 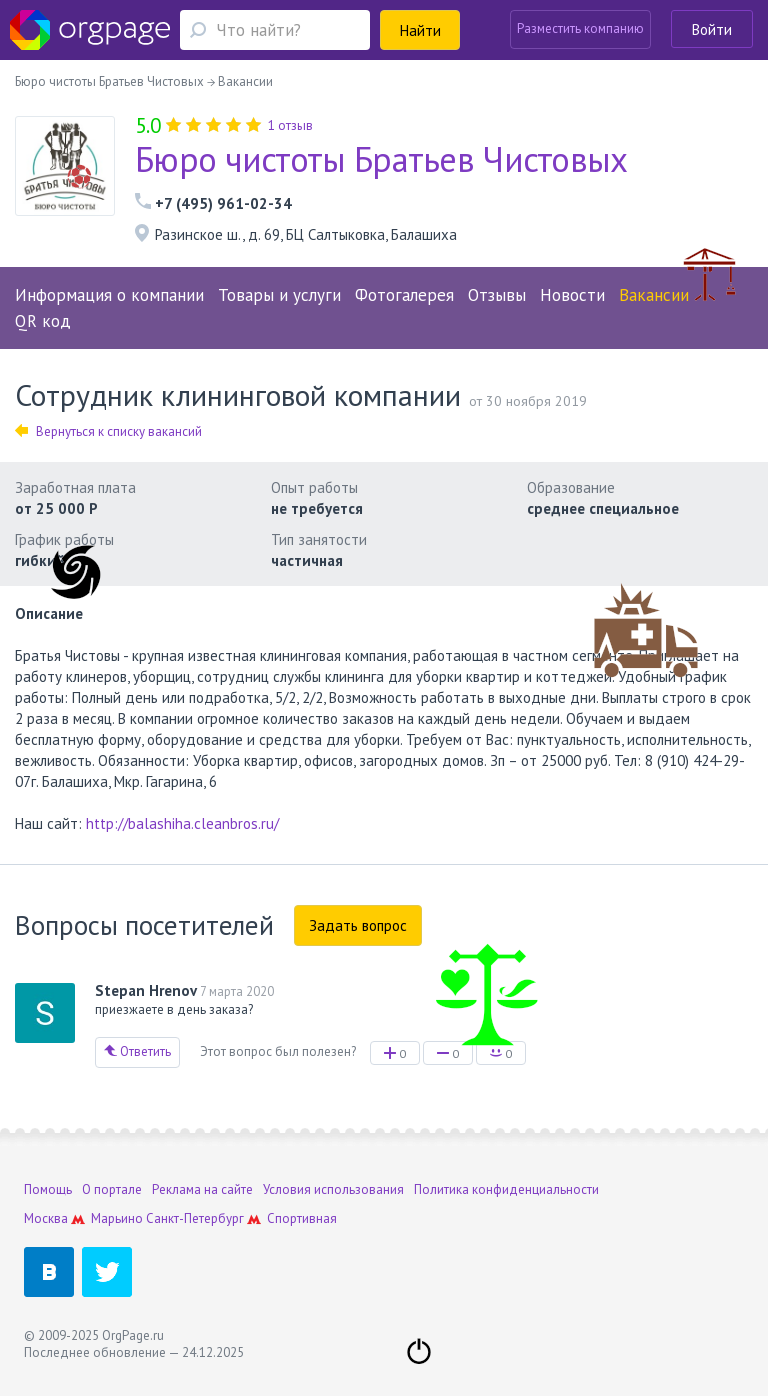 I want to click on balance between love and nature, so click(x=487, y=994).